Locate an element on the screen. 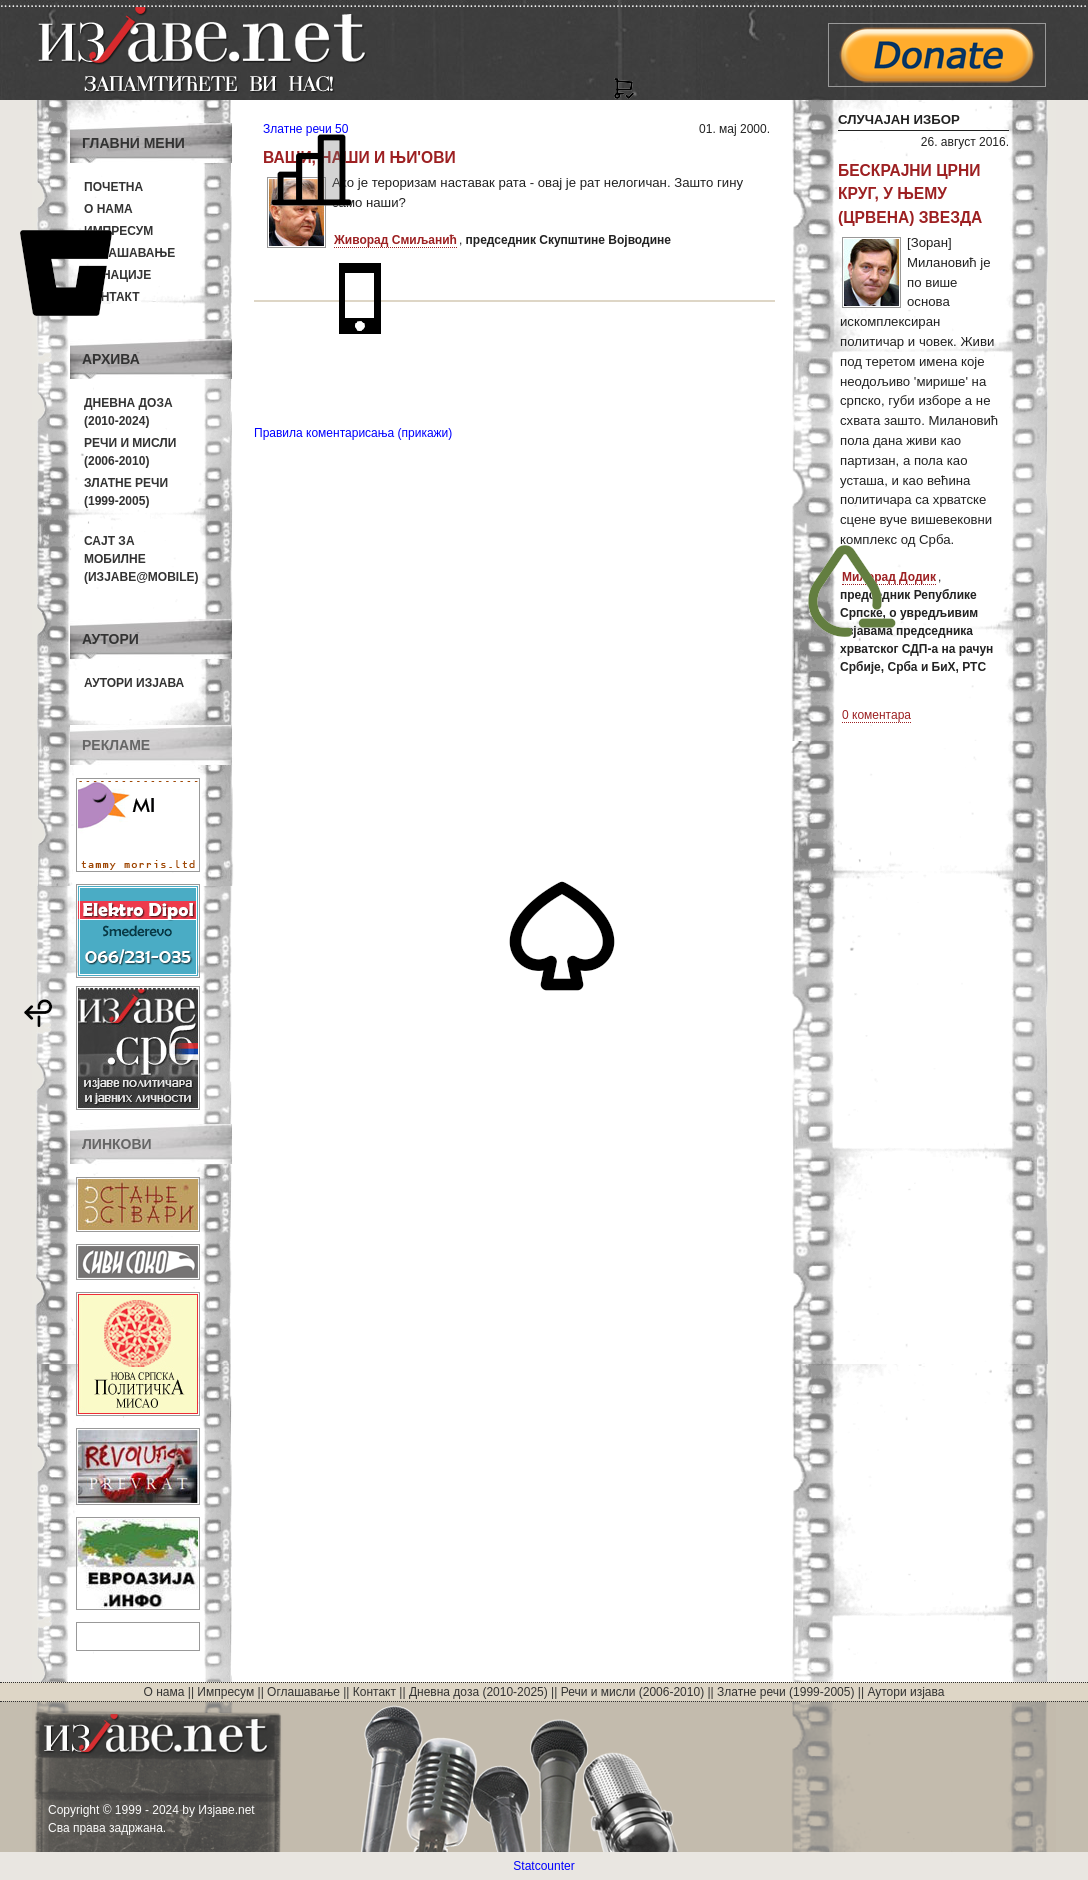 This screenshot has width=1088, height=1880. link to Bitbucket repository is located at coordinates (66, 273).